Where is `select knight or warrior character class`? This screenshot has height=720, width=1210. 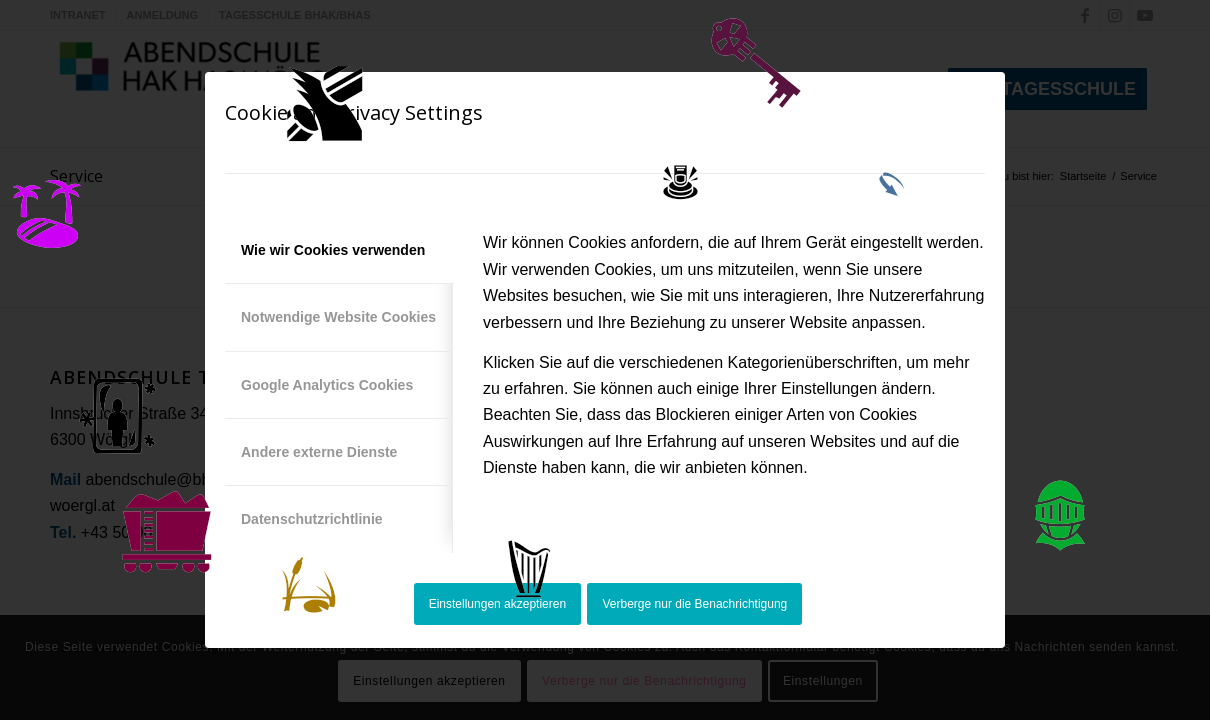
select knight or warrior character class is located at coordinates (1060, 515).